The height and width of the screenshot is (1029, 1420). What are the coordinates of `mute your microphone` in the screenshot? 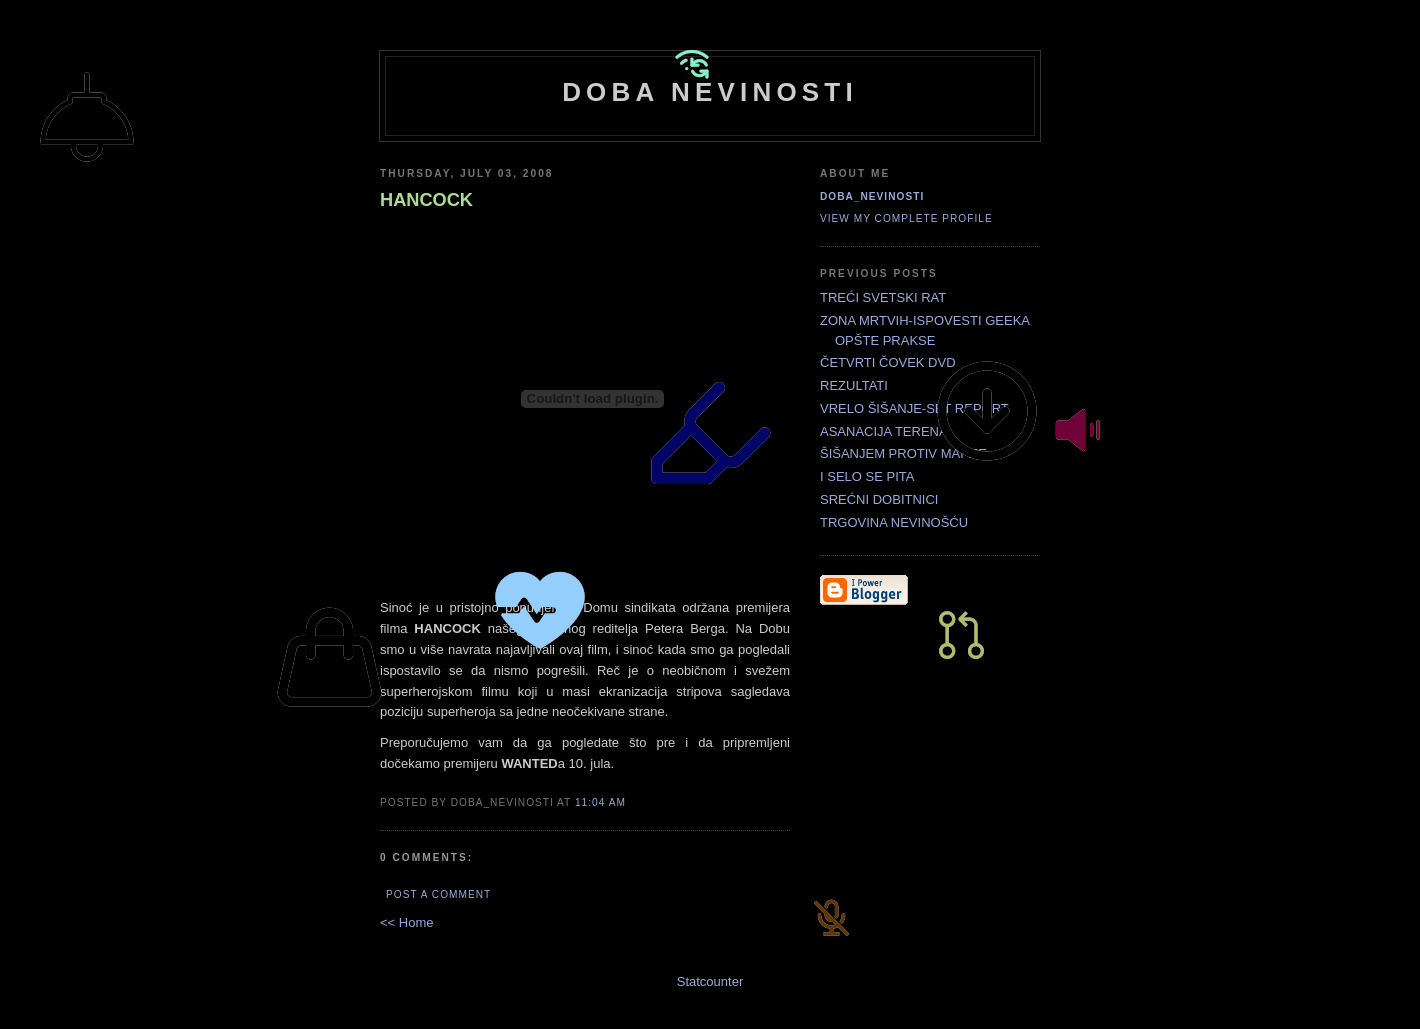 It's located at (831, 918).